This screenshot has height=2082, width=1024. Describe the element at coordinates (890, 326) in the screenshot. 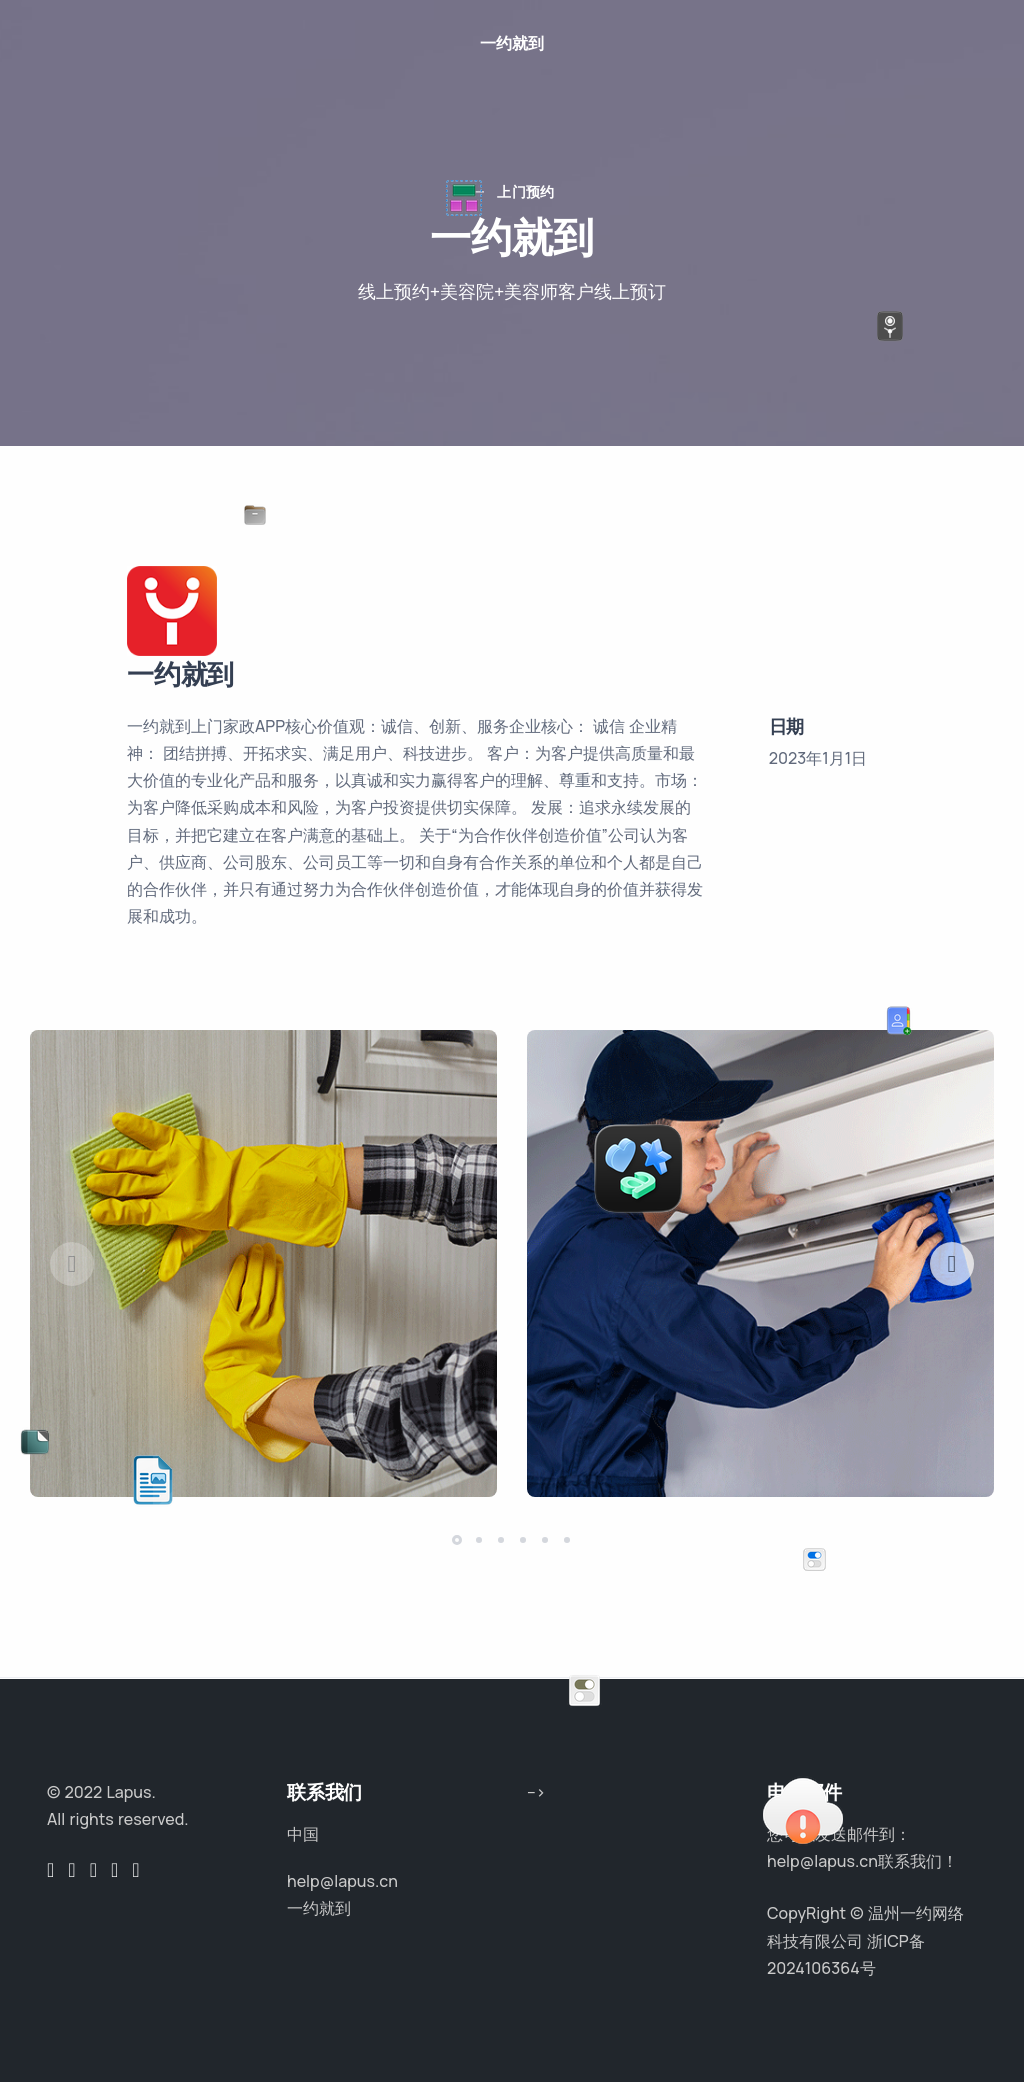

I see `open déjà dup backup application` at that location.